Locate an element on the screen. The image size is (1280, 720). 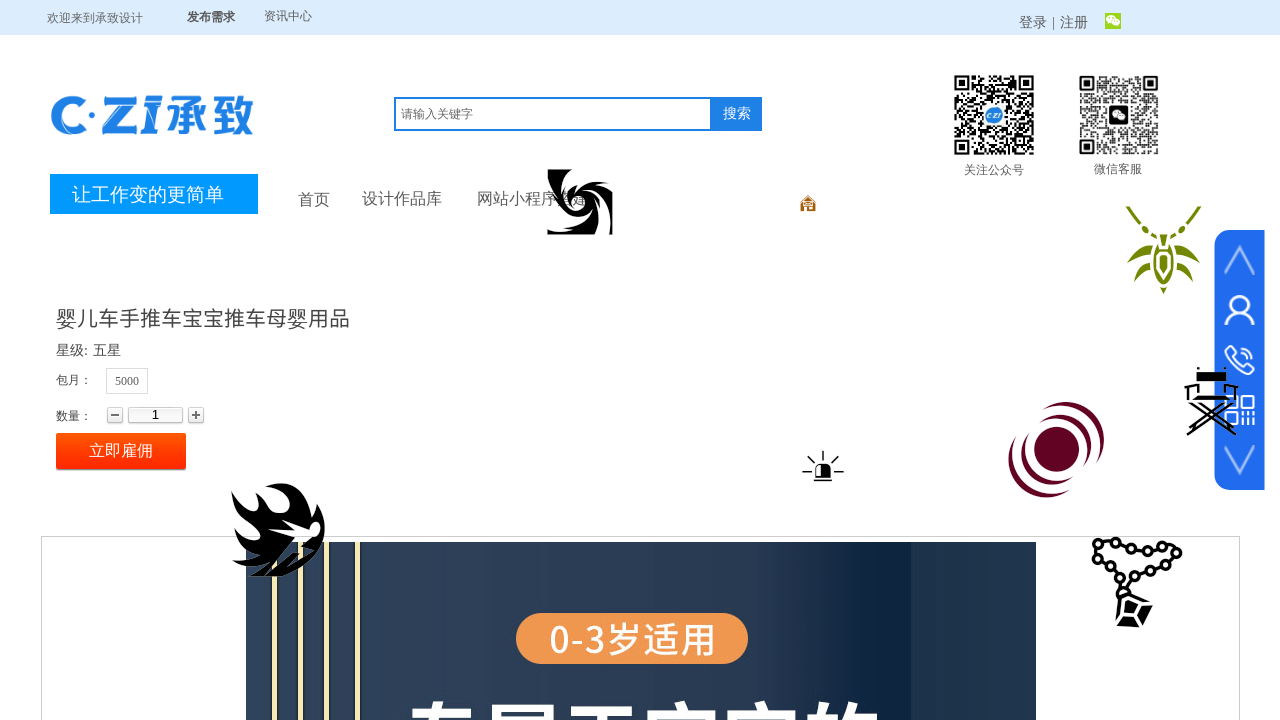
indicates an active alert or emergency notification is located at coordinates (823, 466).